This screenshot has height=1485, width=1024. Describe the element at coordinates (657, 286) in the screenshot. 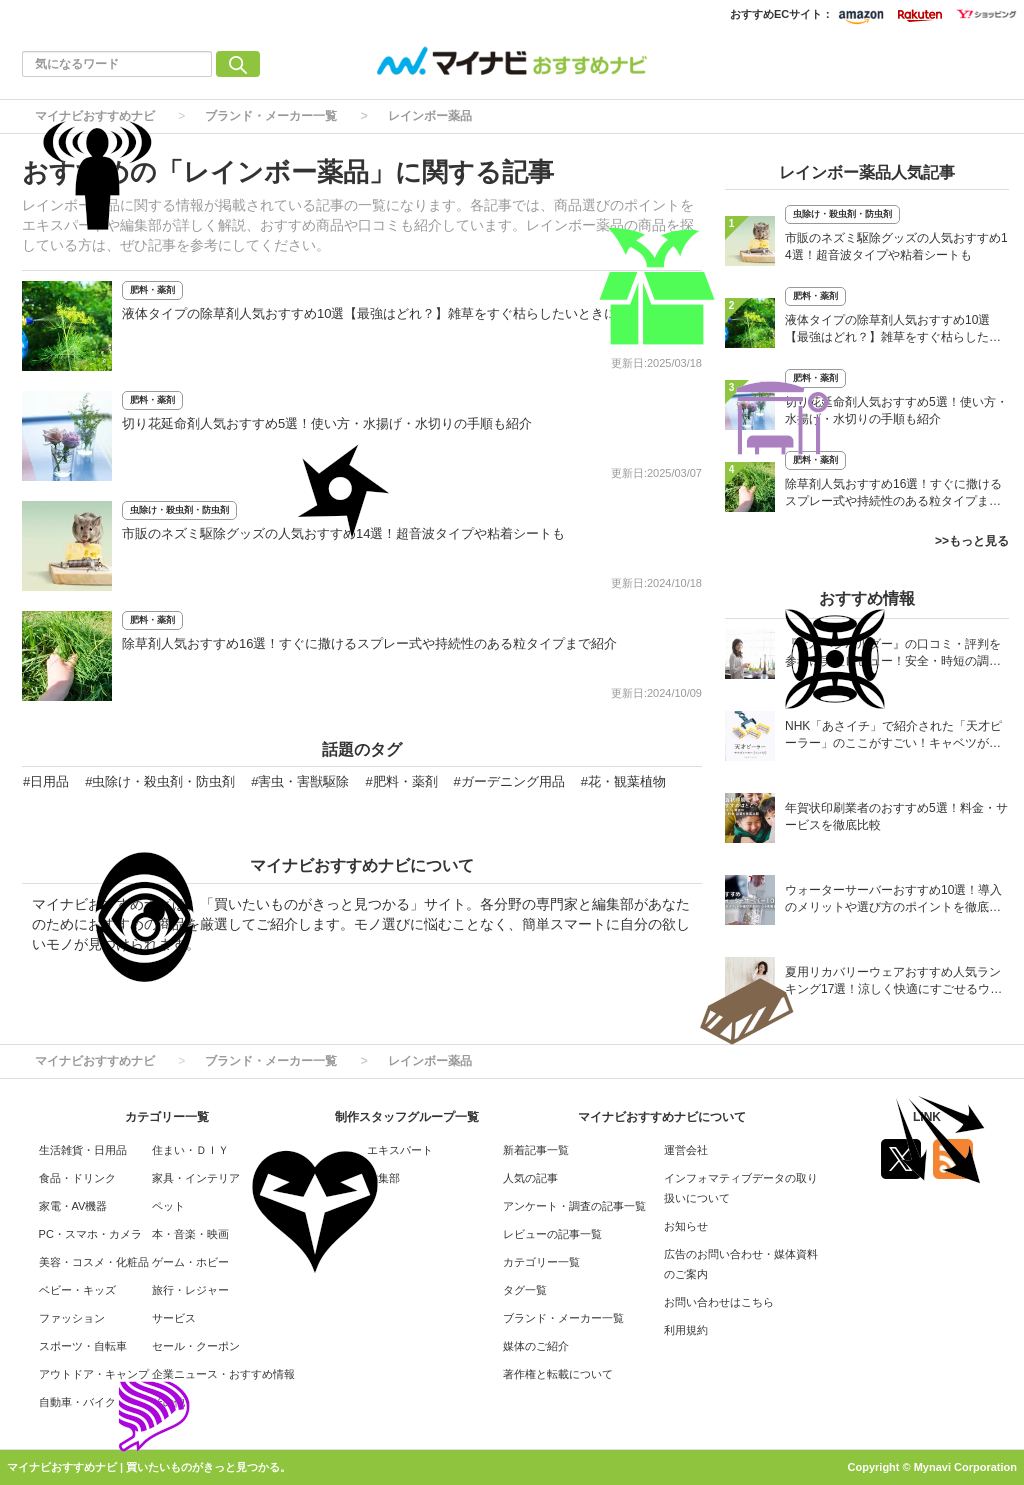

I see `unpack or open a delivery` at that location.